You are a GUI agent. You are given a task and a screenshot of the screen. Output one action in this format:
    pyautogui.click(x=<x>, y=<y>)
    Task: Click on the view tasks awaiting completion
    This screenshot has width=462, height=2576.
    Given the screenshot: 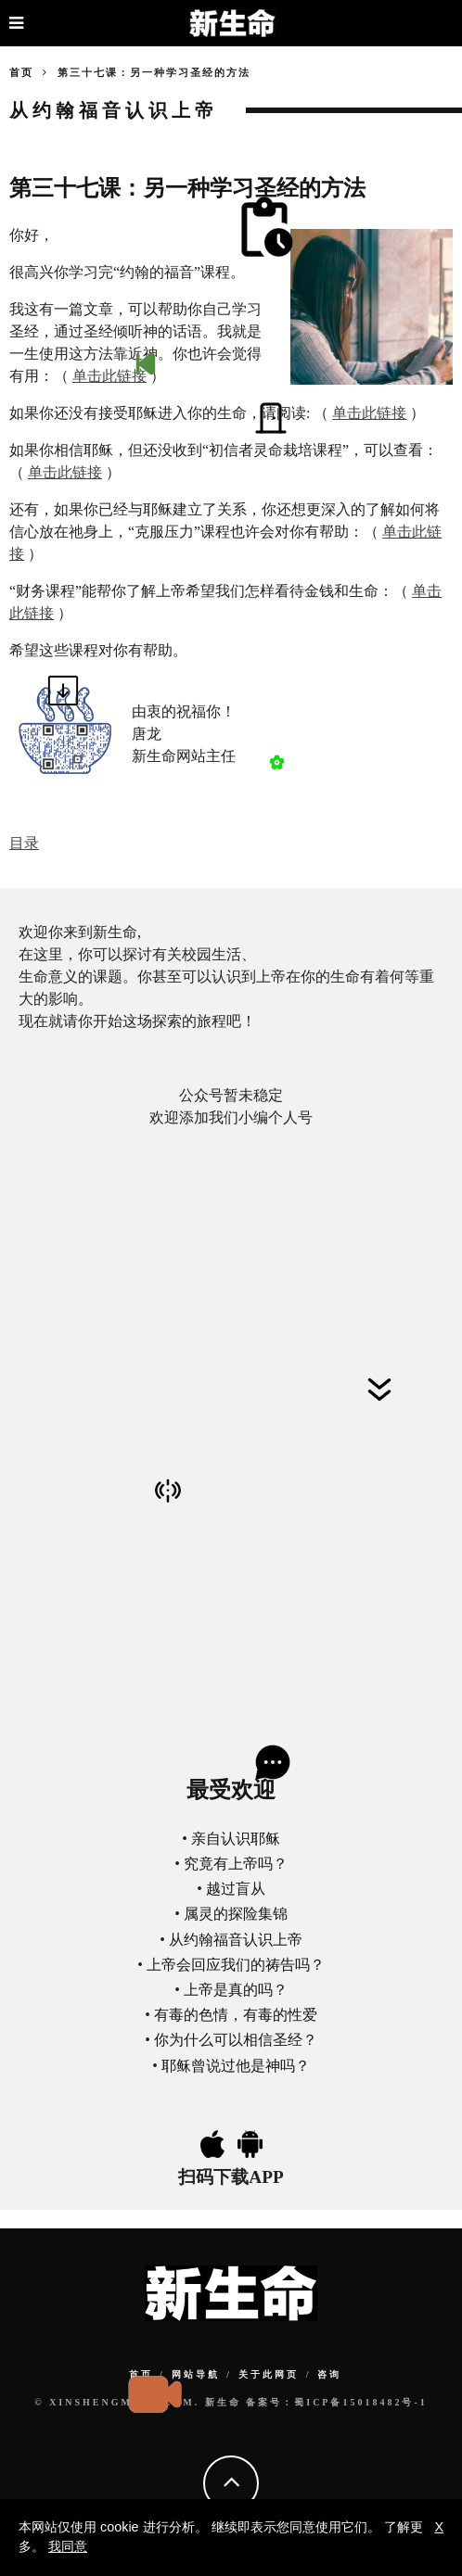 What is the action you would take?
    pyautogui.click(x=264, y=228)
    